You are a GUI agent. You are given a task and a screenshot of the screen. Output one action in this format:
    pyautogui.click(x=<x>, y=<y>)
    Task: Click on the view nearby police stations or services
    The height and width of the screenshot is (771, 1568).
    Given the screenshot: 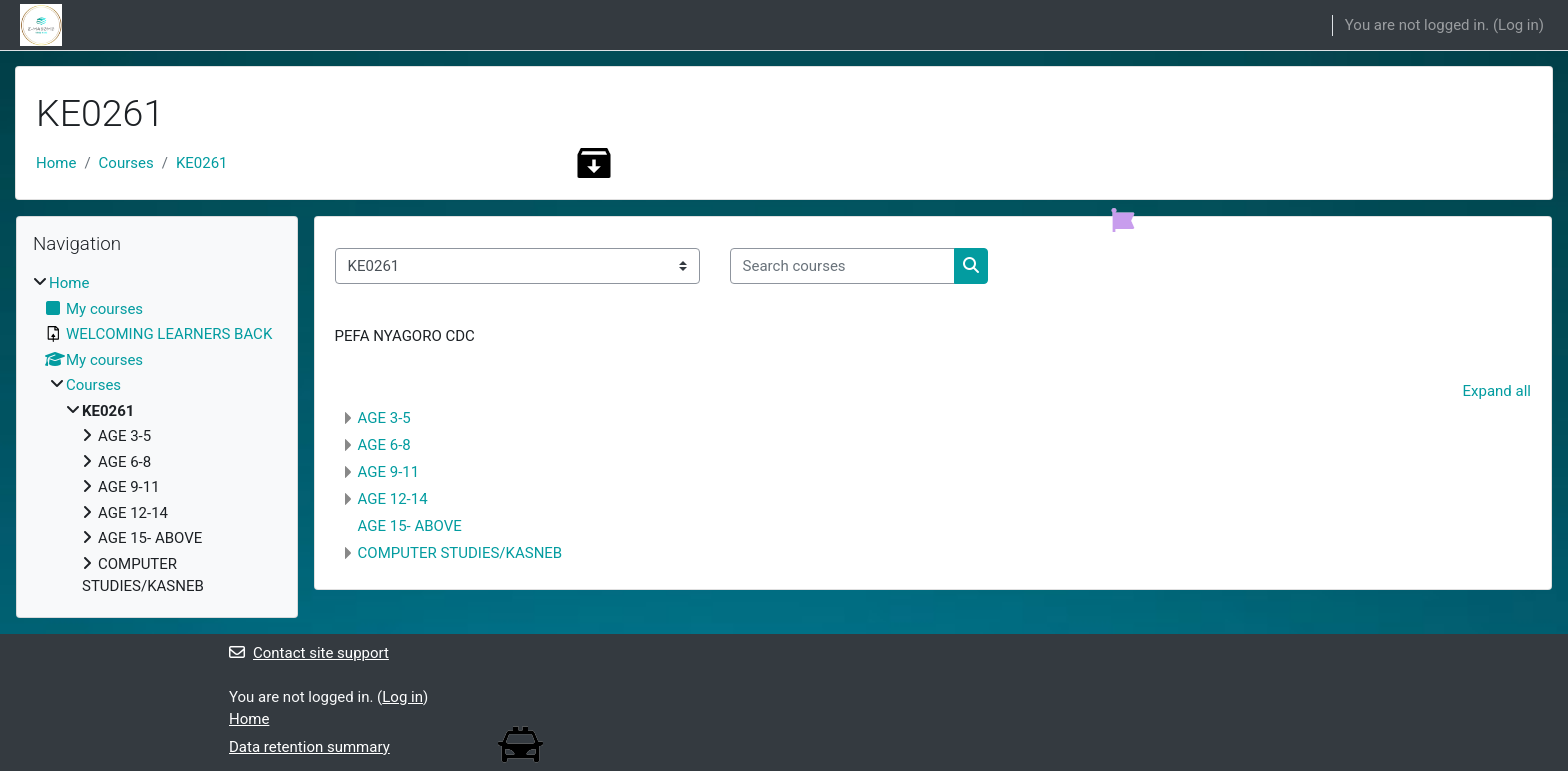 What is the action you would take?
    pyautogui.click(x=520, y=743)
    